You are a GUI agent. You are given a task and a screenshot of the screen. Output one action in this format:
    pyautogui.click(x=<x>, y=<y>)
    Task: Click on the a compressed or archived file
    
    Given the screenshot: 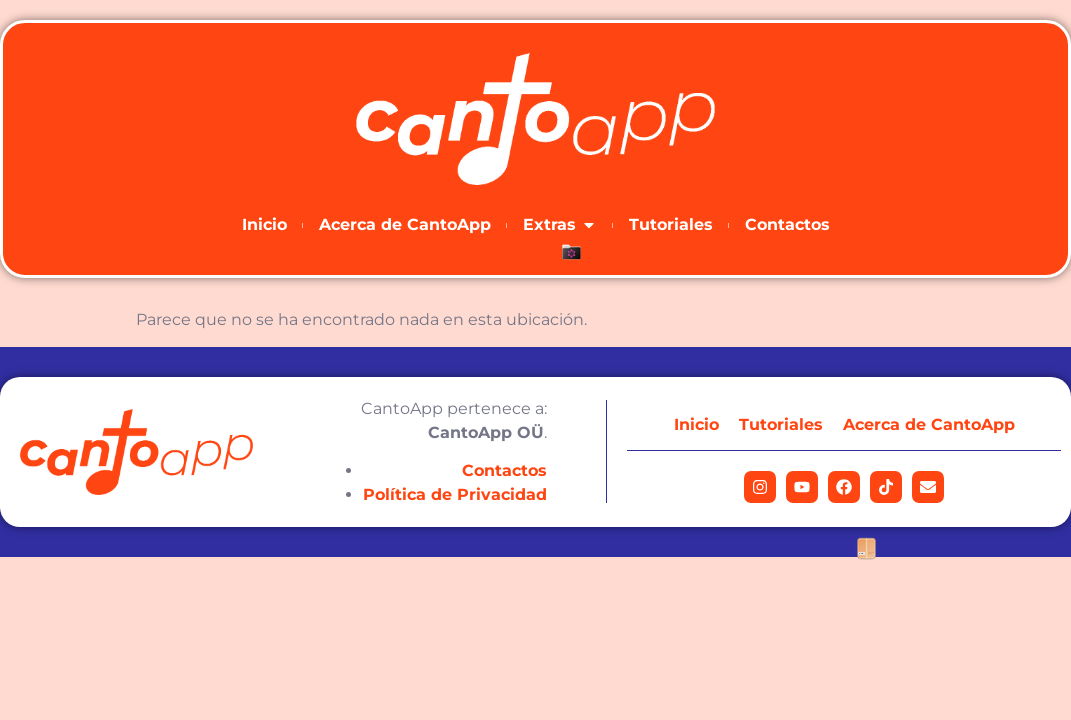 What is the action you would take?
    pyautogui.click(x=866, y=548)
    